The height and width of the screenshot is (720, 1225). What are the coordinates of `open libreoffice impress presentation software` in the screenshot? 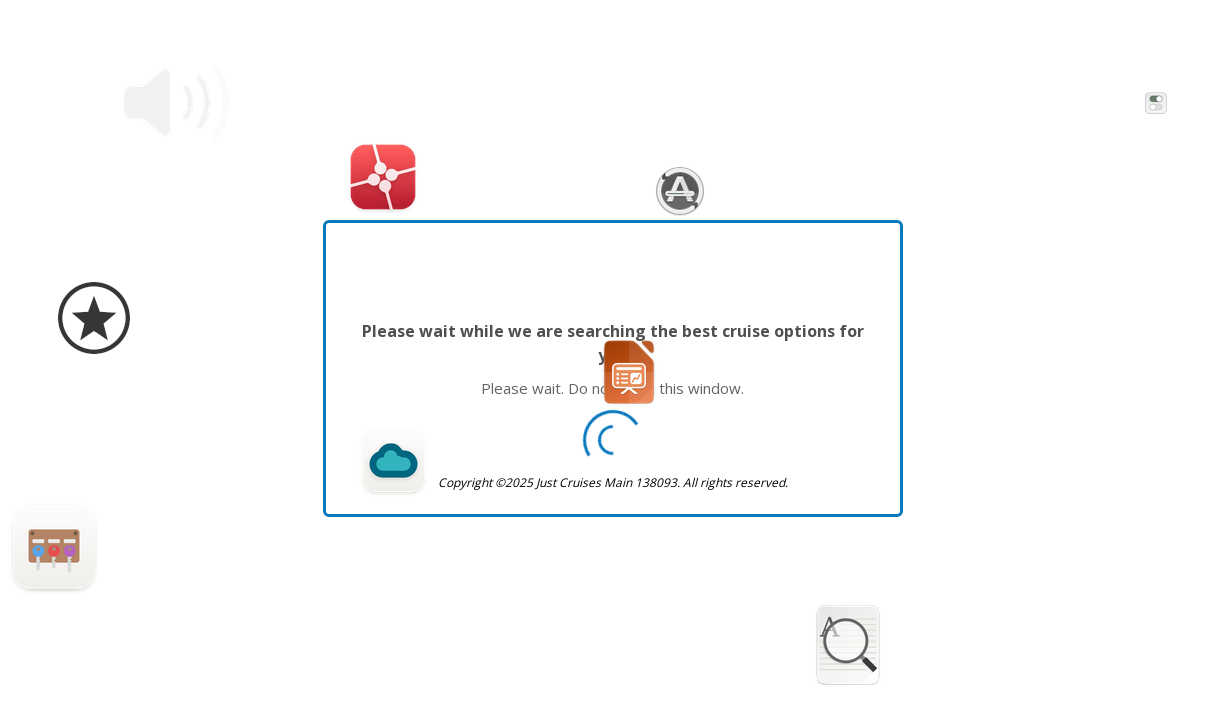 It's located at (629, 372).